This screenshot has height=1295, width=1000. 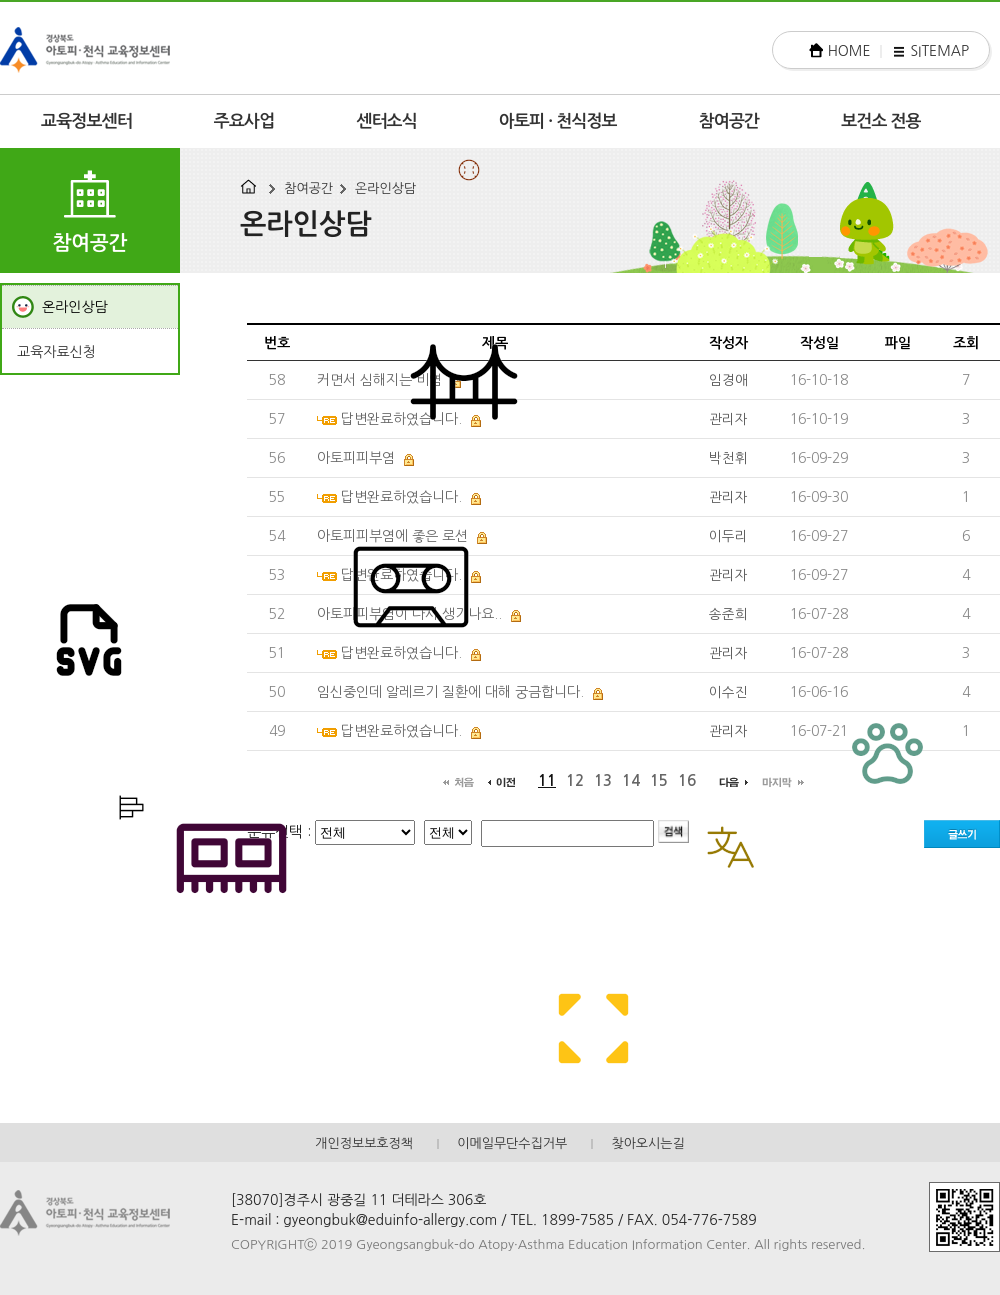 I want to click on translate text to another language, so click(x=729, y=848).